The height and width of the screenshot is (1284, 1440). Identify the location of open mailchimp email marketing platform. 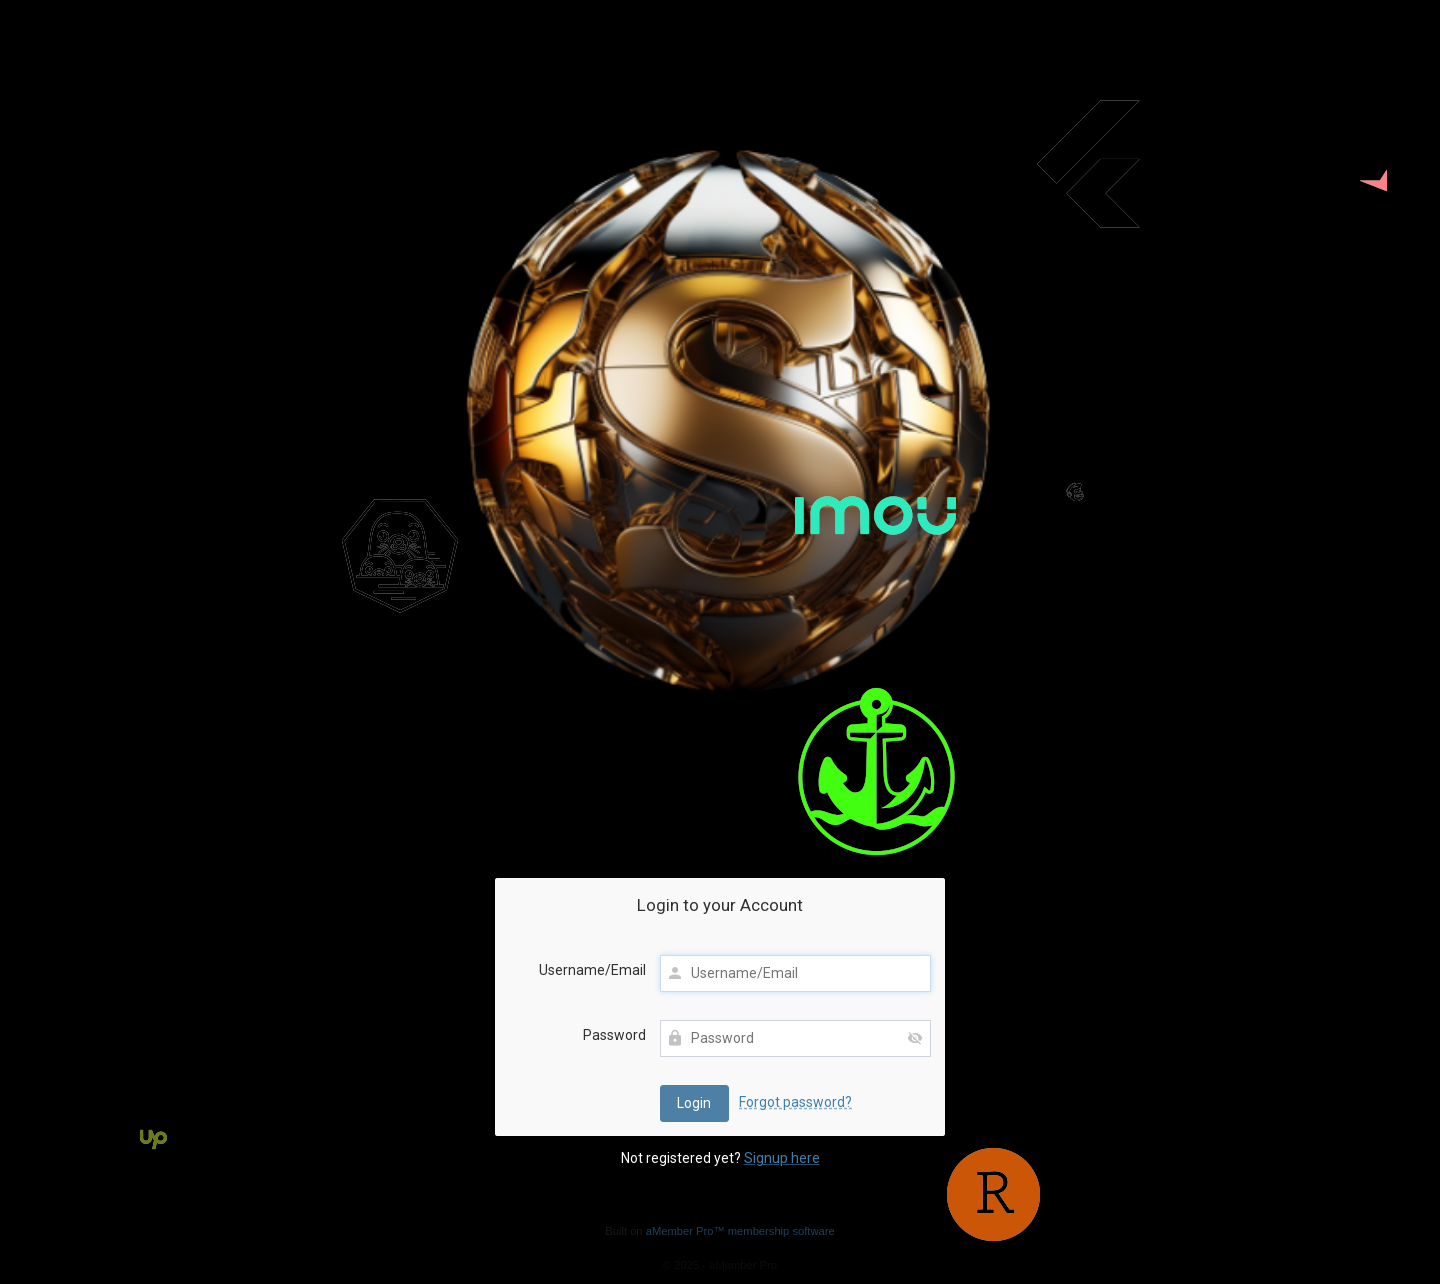
(1075, 492).